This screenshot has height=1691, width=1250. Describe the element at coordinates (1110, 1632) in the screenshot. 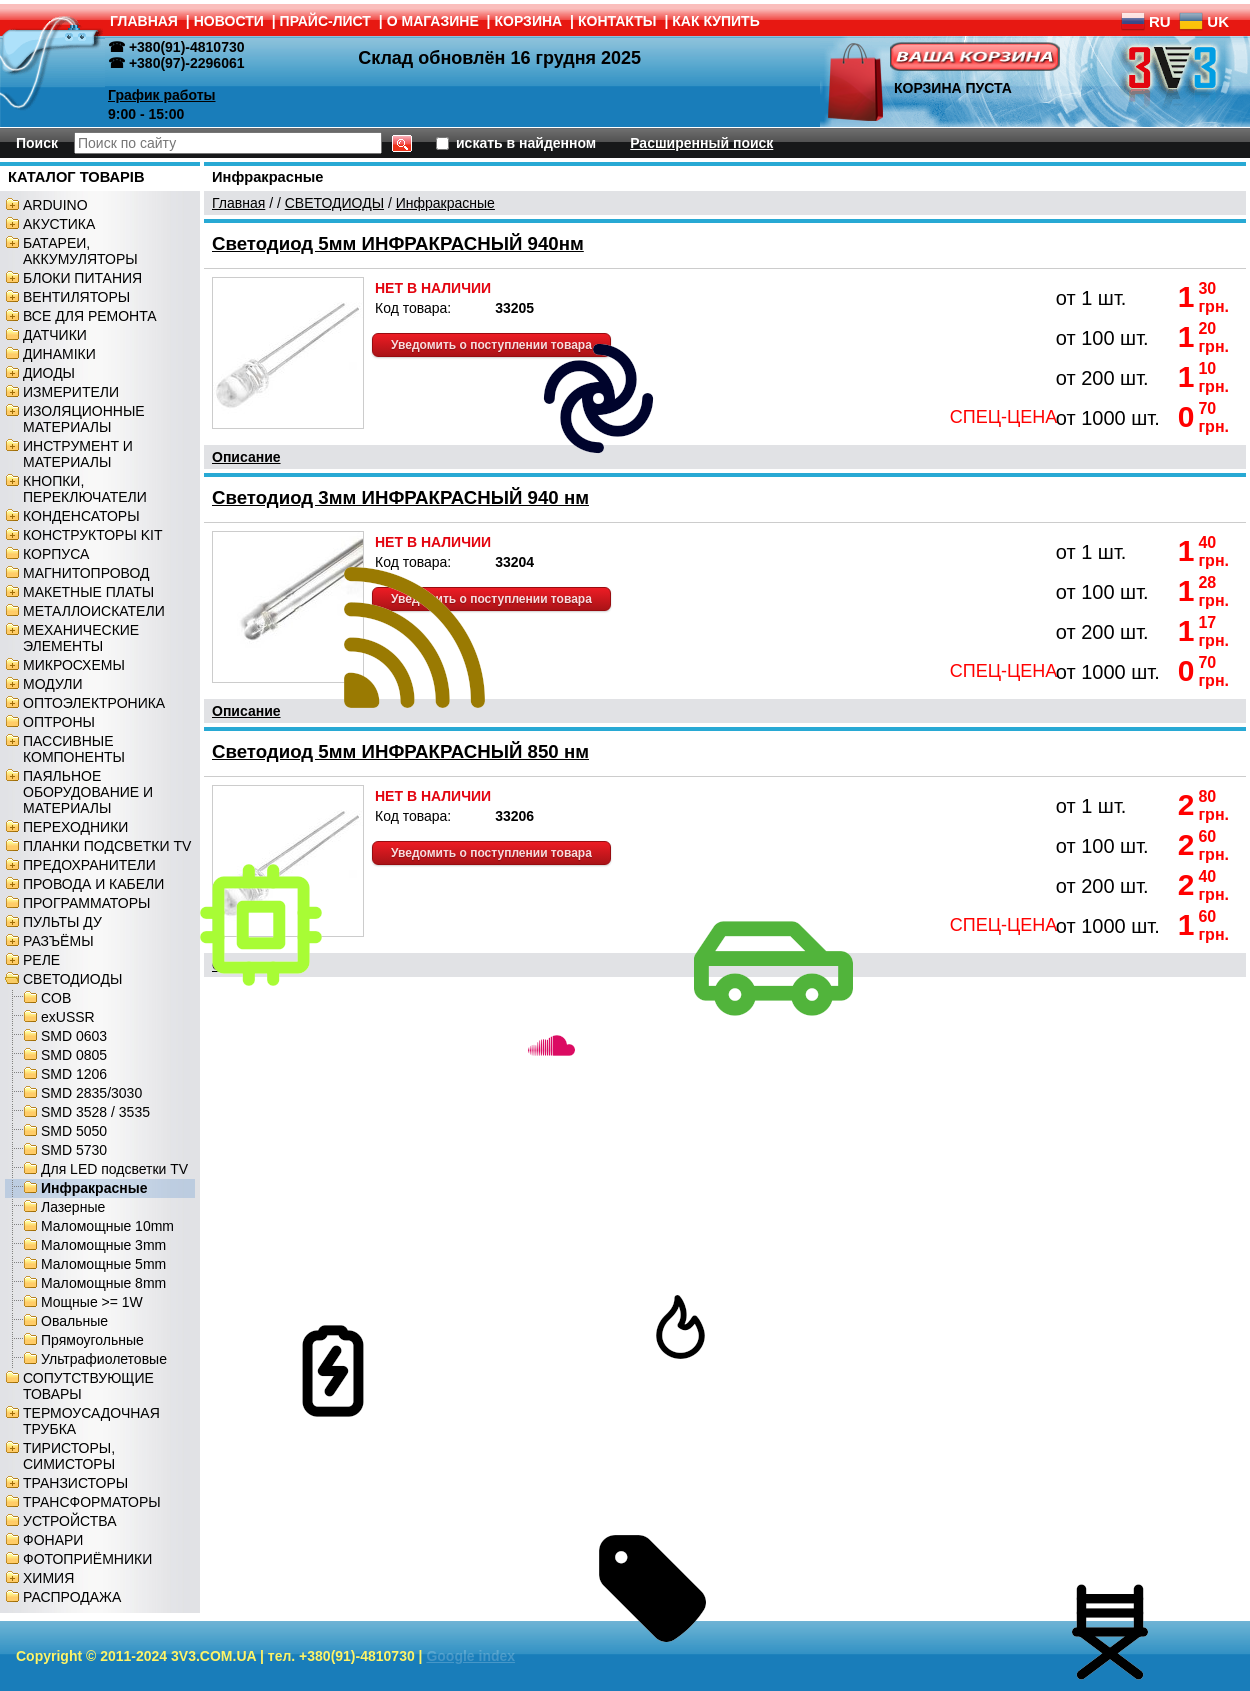

I see `access director or filmmaker tools` at that location.